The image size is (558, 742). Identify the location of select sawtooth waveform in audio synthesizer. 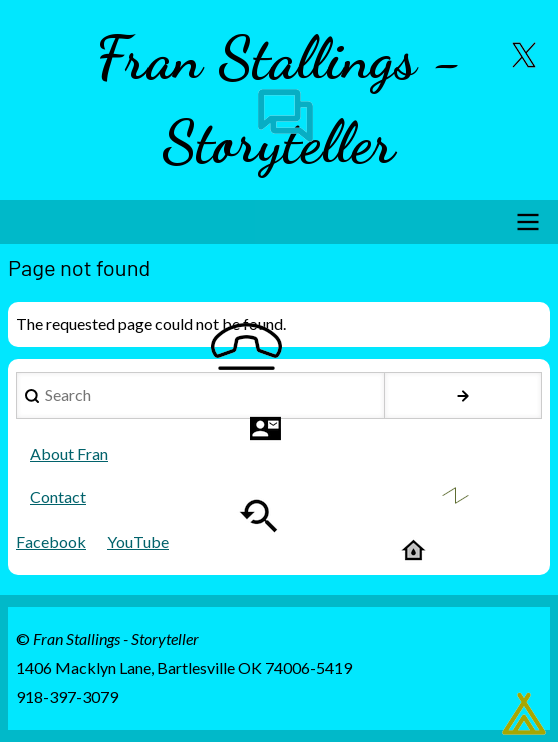
(455, 495).